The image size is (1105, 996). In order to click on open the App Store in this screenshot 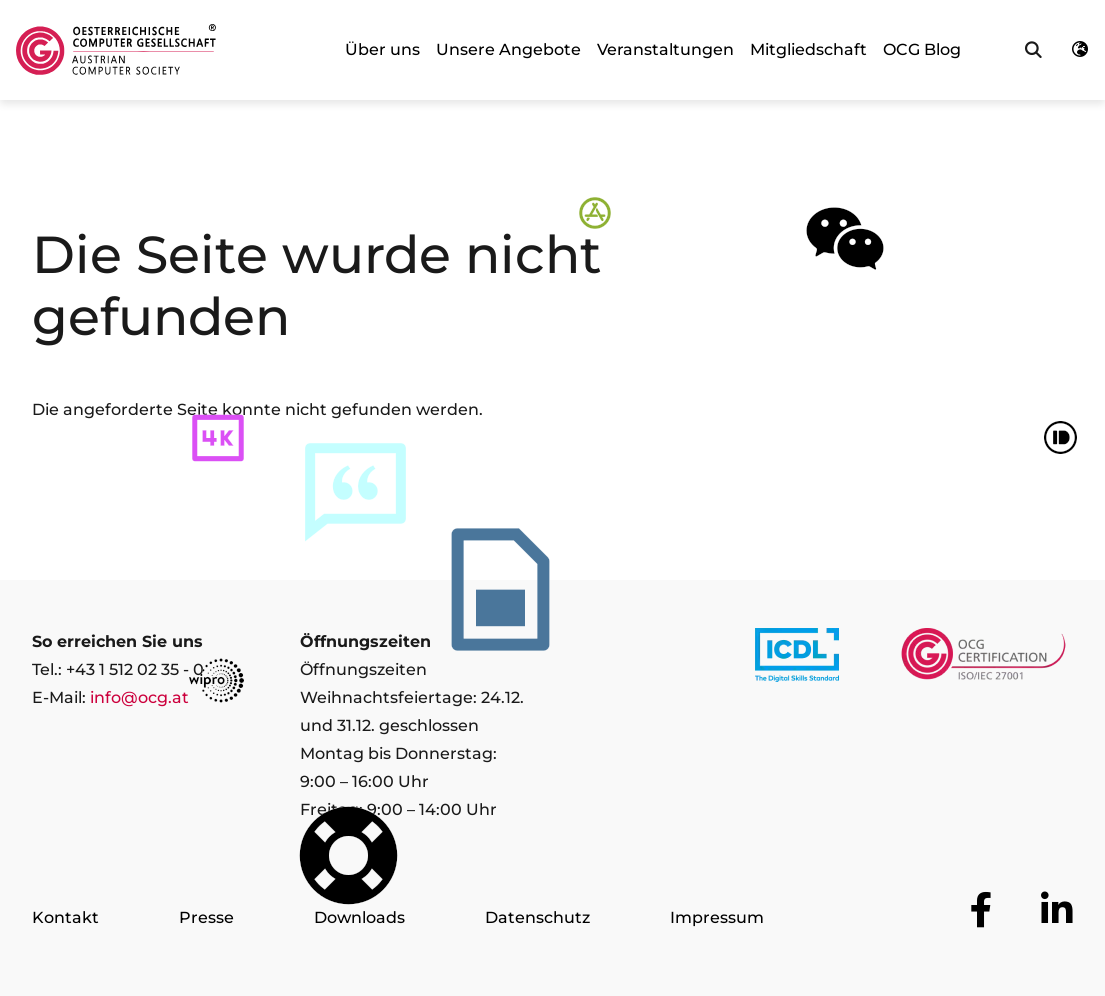, I will do `click(595, 213)`.